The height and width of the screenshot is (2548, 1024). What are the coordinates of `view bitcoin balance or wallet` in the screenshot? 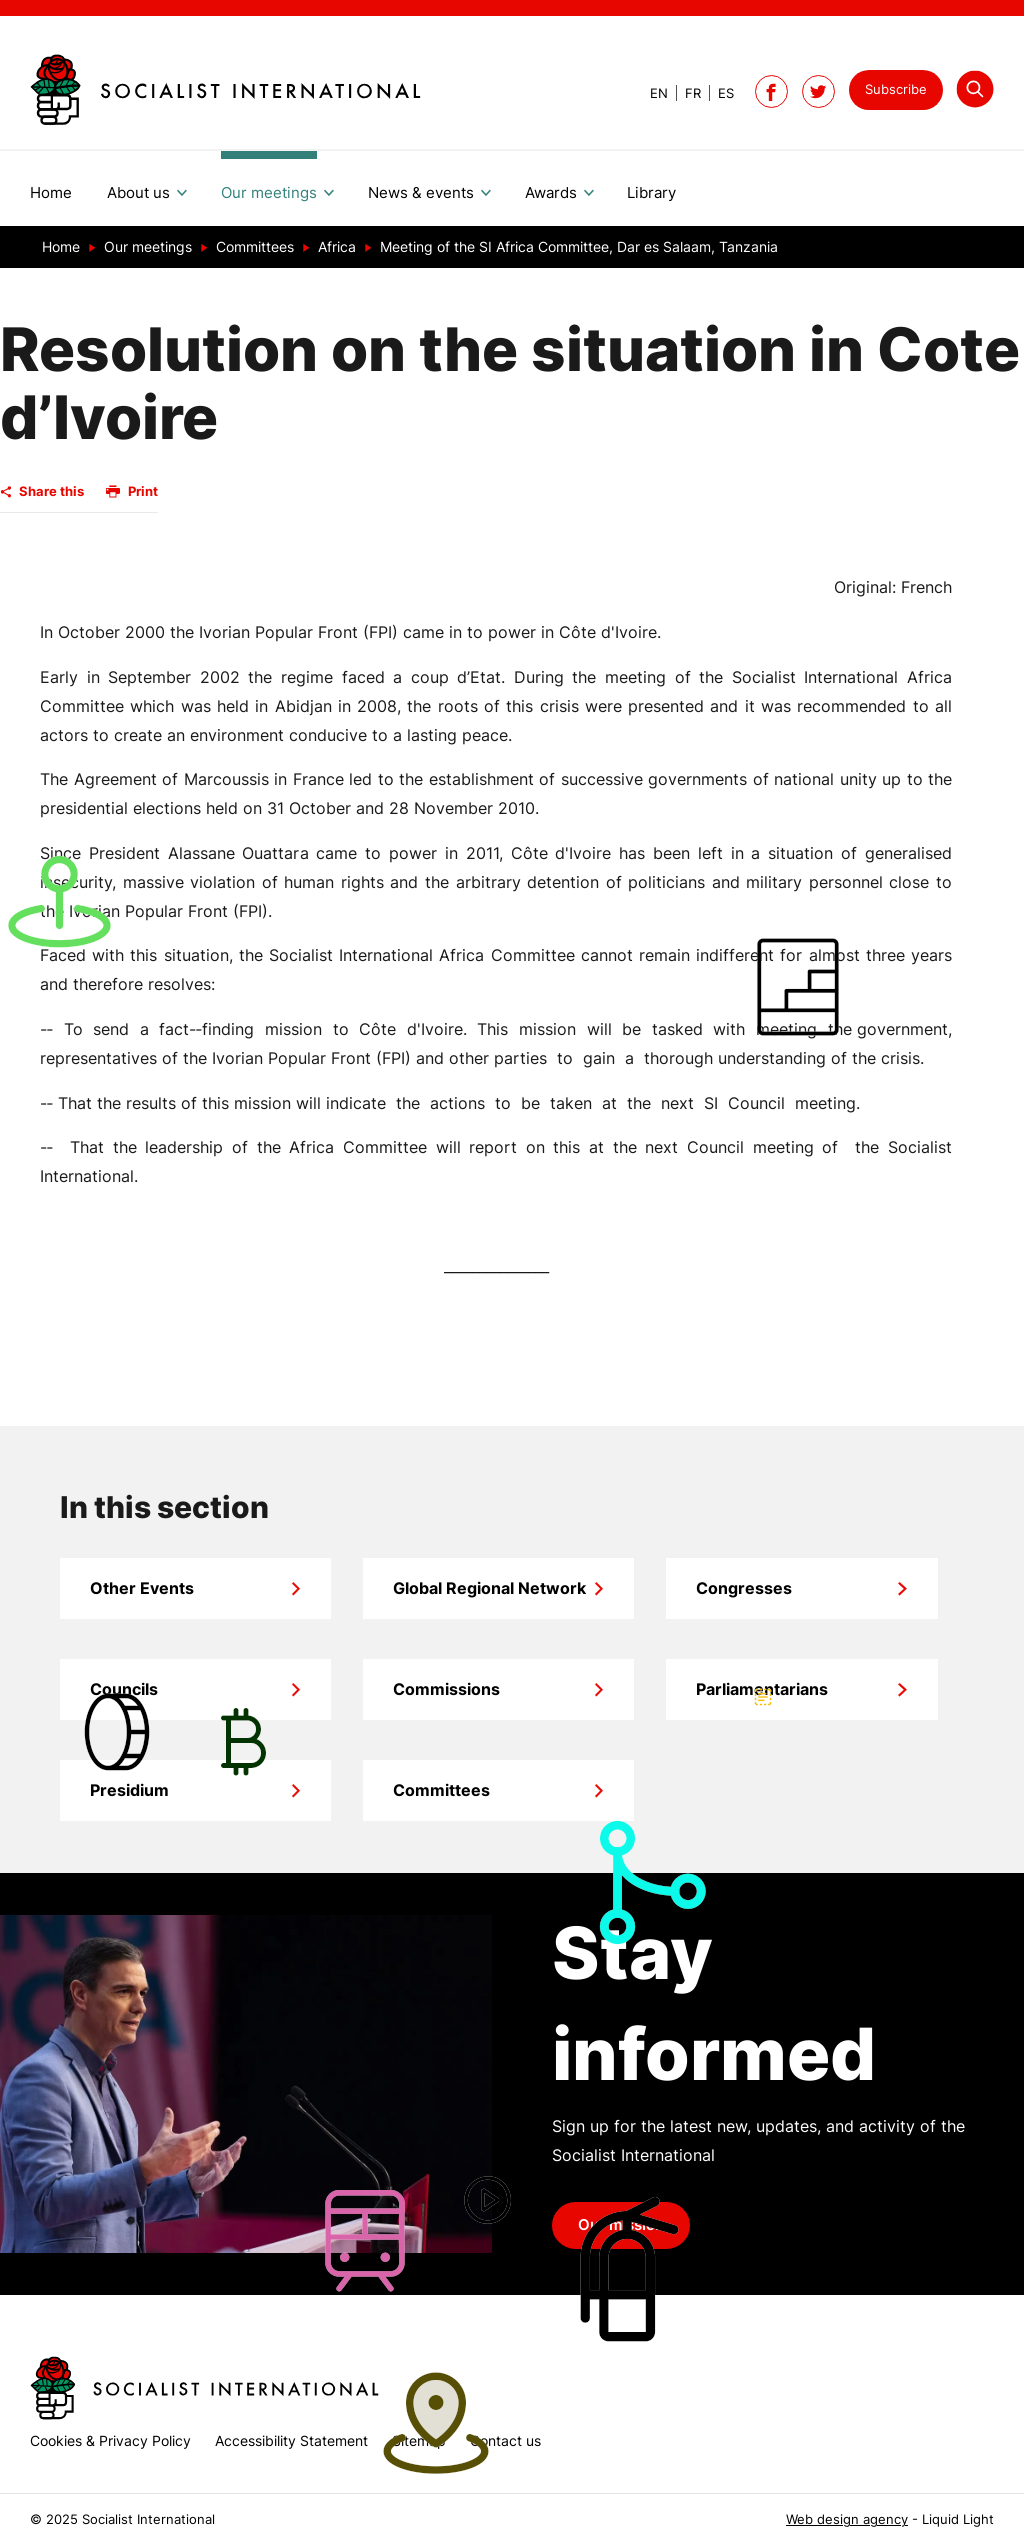 It's located at (241, 1743).